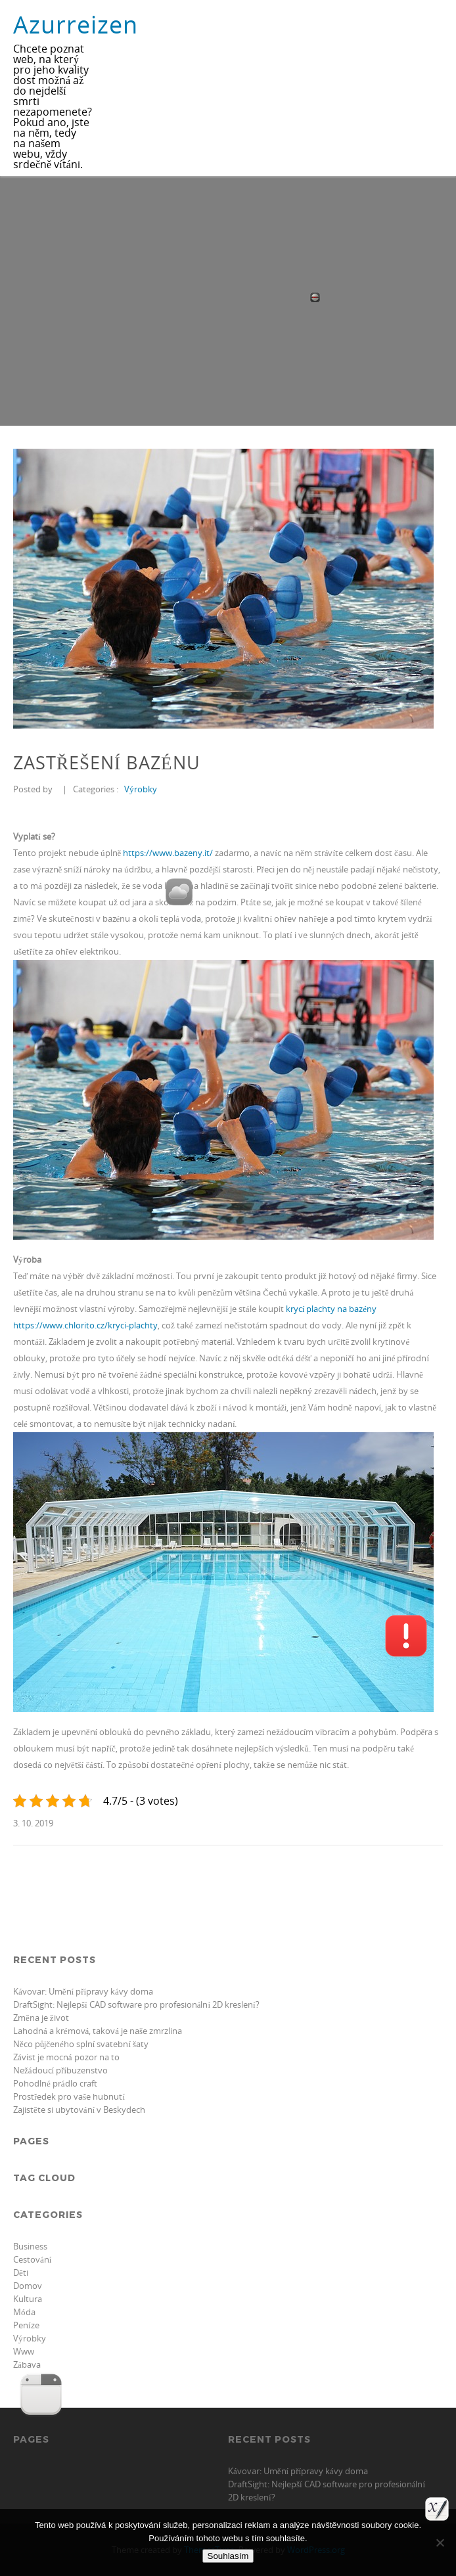 This screenshot has width=456, height=2576. Describe the element at coordinates (315, 297) in the screenshot. I see `launch gnome robots game` at that location.